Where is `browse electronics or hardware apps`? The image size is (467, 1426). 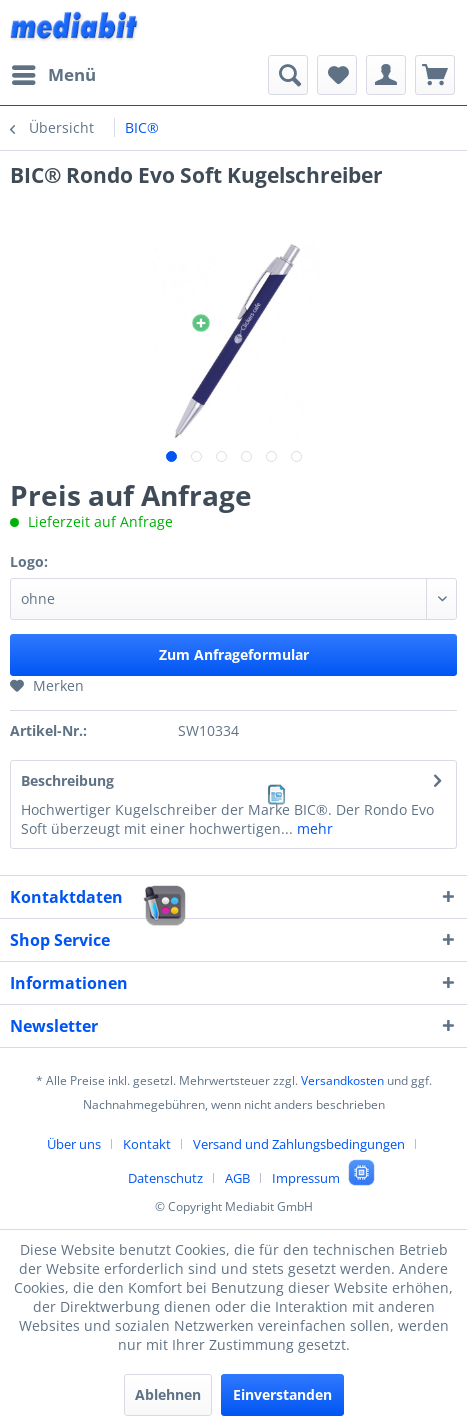 browse electronics or hardware apps is located at coordinates (361, 1172).